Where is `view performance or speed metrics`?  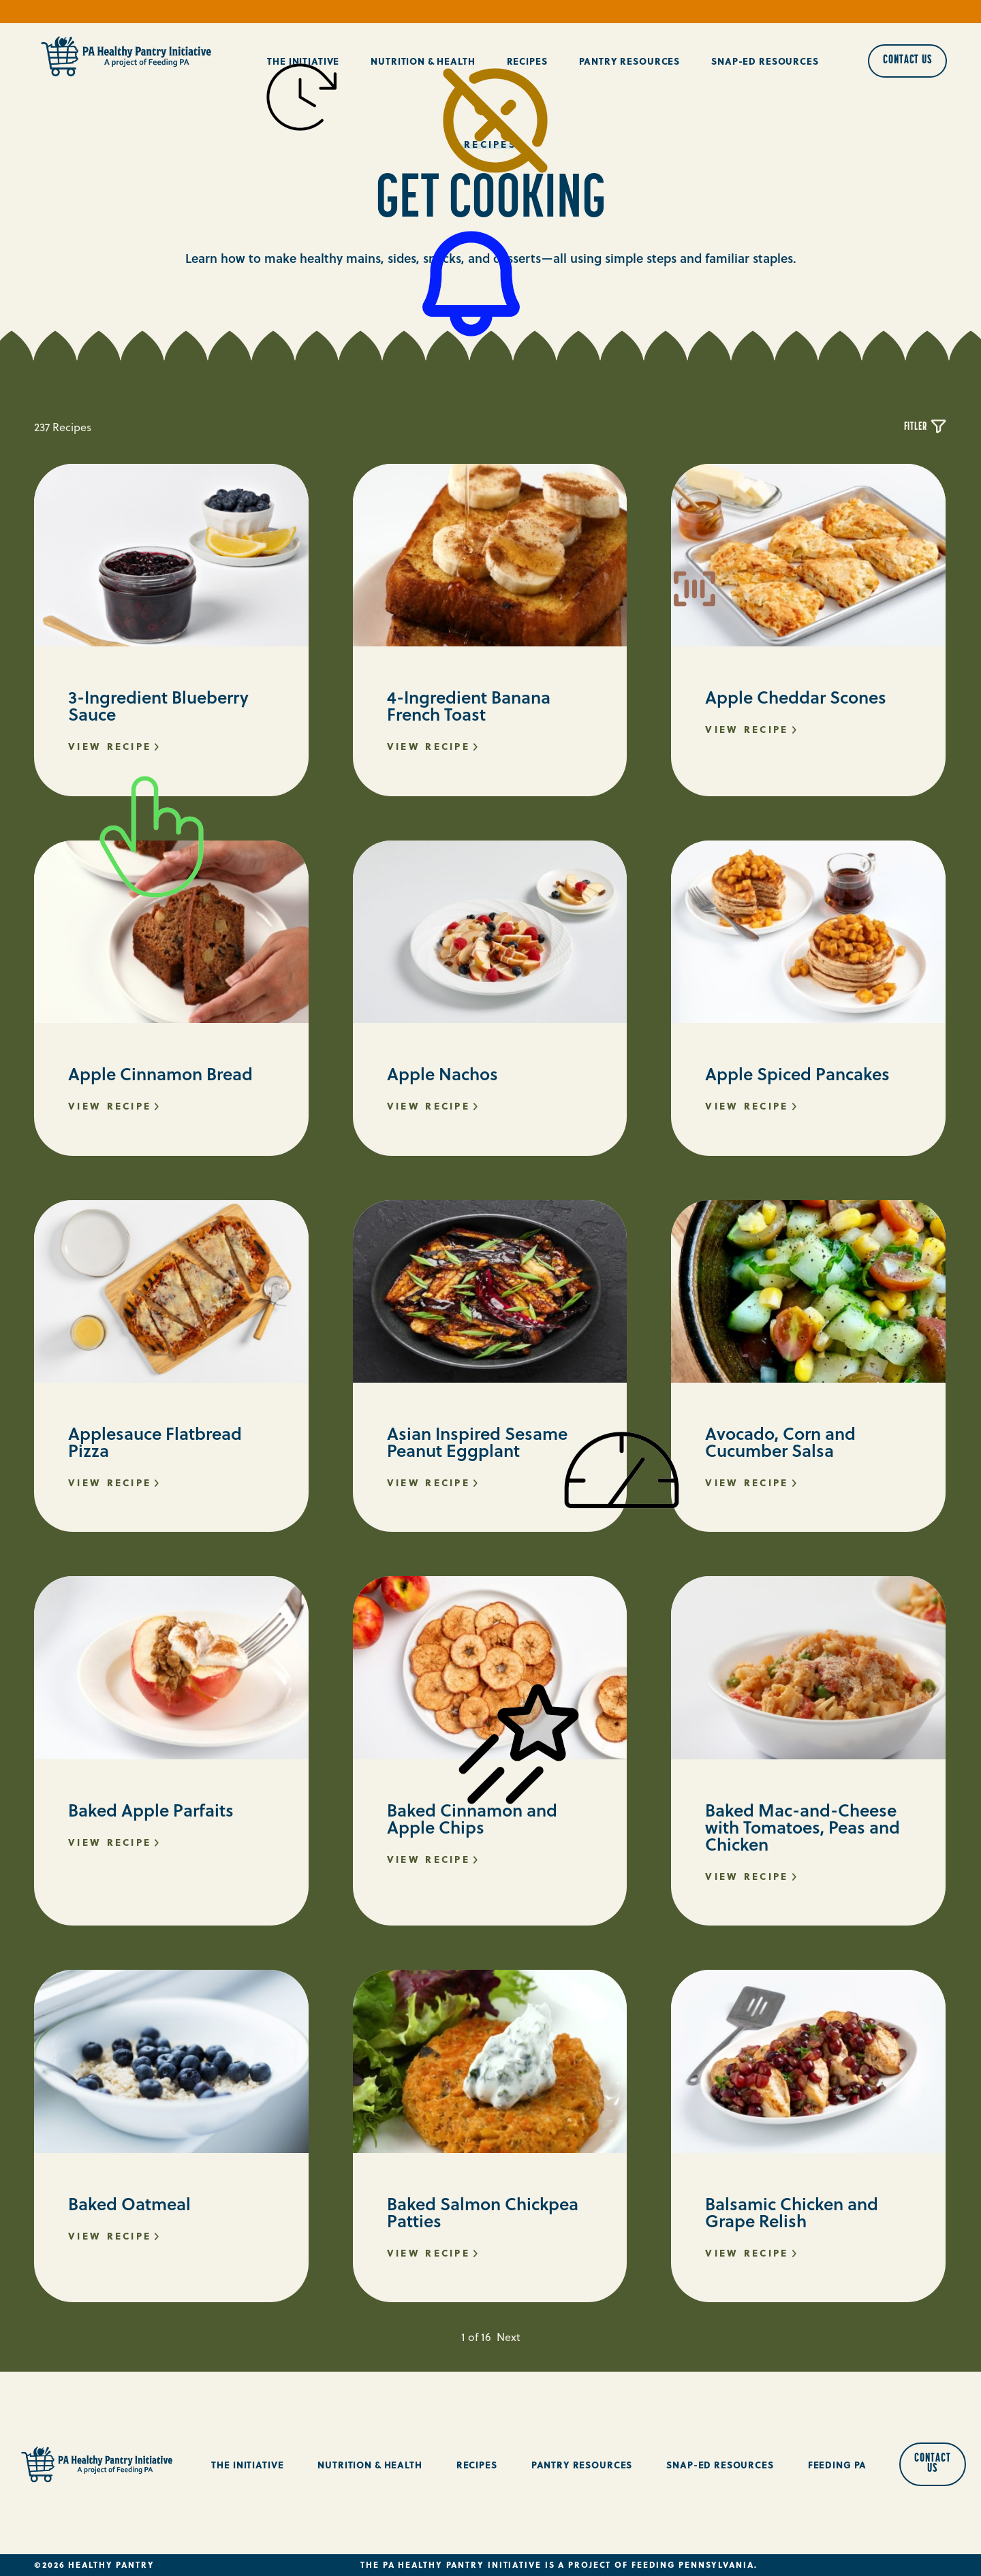
view performance or speed metrics is located at coordinates (621, 1476).